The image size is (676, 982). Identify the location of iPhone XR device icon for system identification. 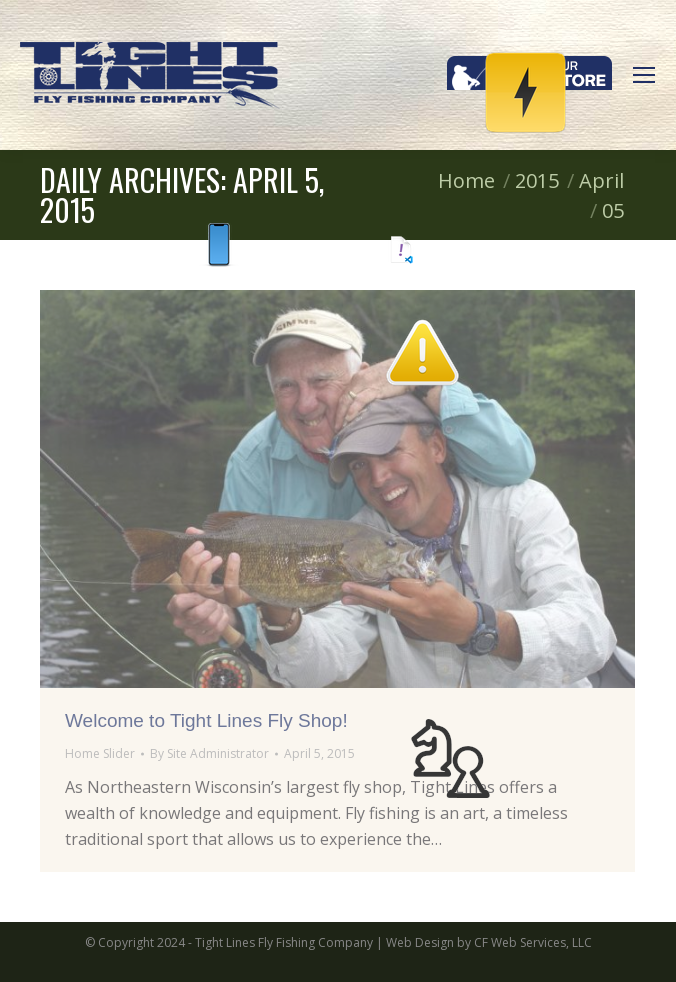
(219, 245).